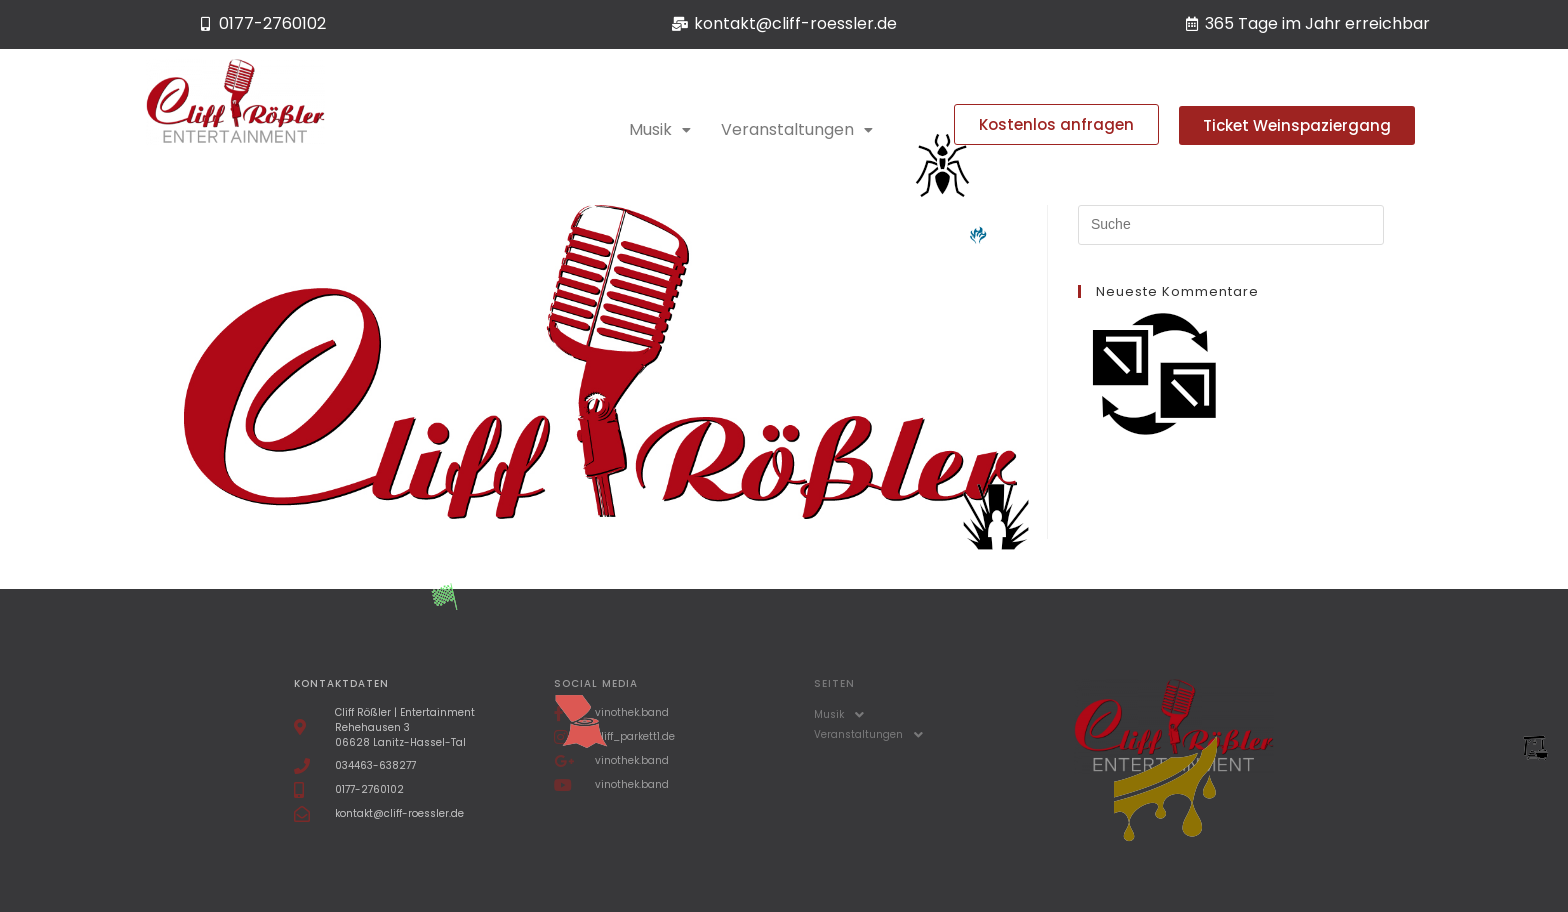 This screenshot has height=912, width=1568. I want to click on indicates a critical hit or bleeding damage effect, so click(1165, 788).